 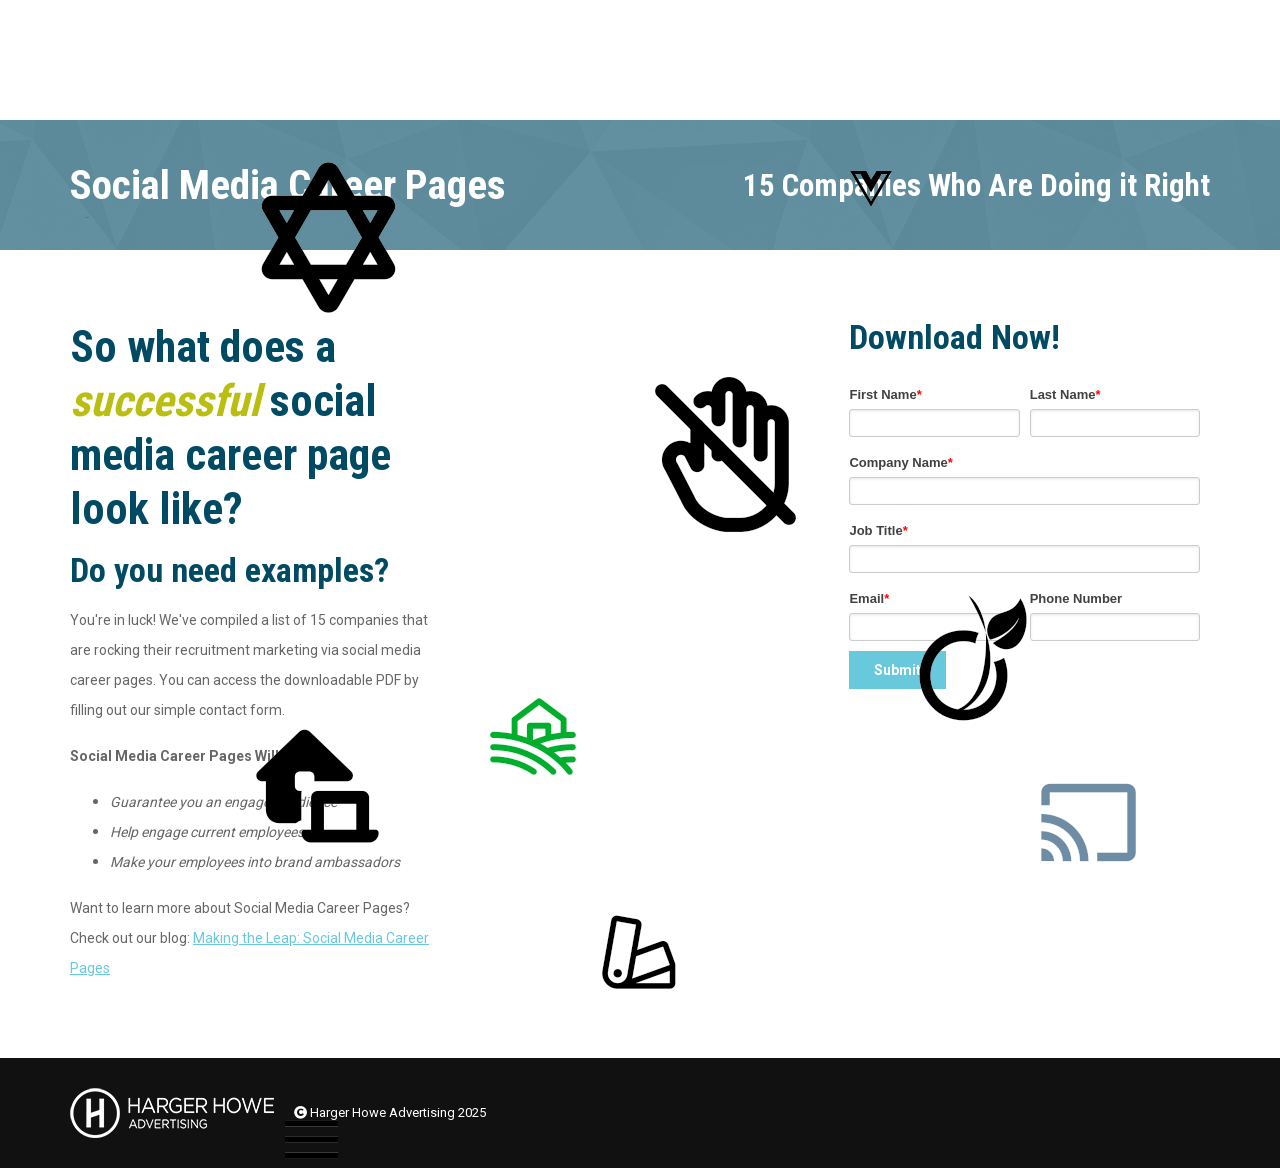 What do you see at coordinates (317, 784) in the screenshot?
I see `work from home or remote work mode` at bounding box center [317, 784].